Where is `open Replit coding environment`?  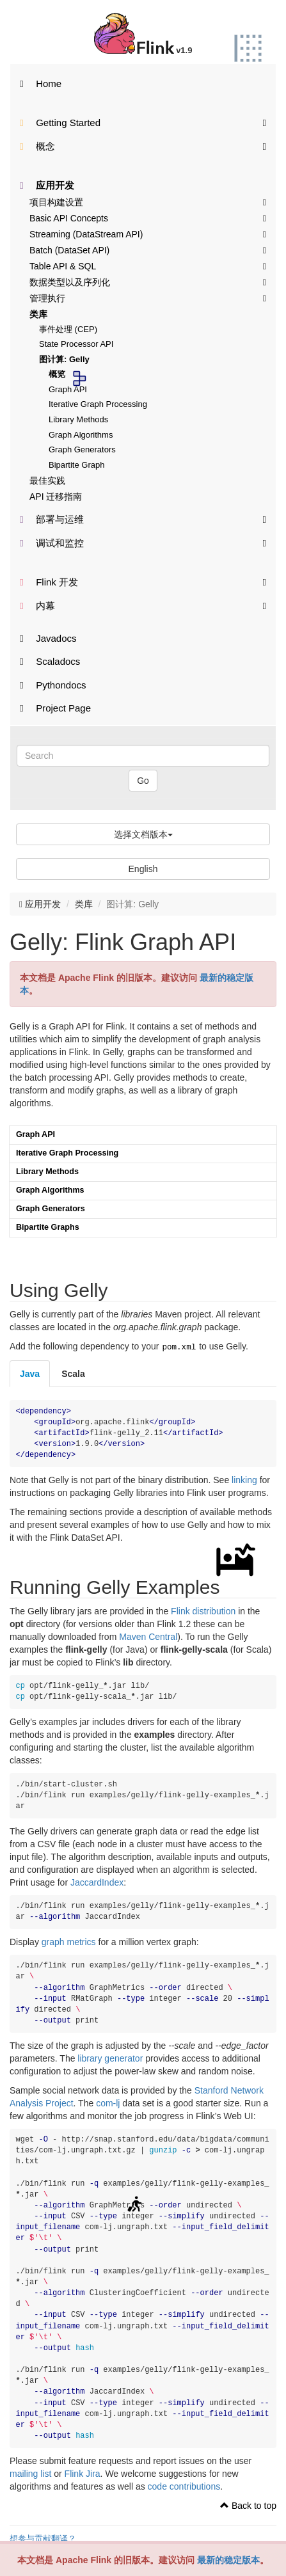
open Replit coding environment is located at coordinates (78, 378).